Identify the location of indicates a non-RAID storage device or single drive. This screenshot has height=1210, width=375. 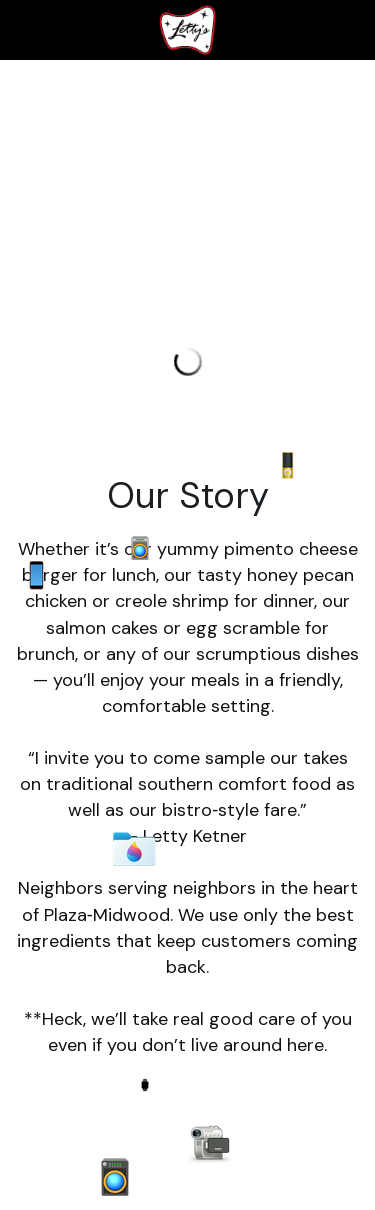
(115, 1177).